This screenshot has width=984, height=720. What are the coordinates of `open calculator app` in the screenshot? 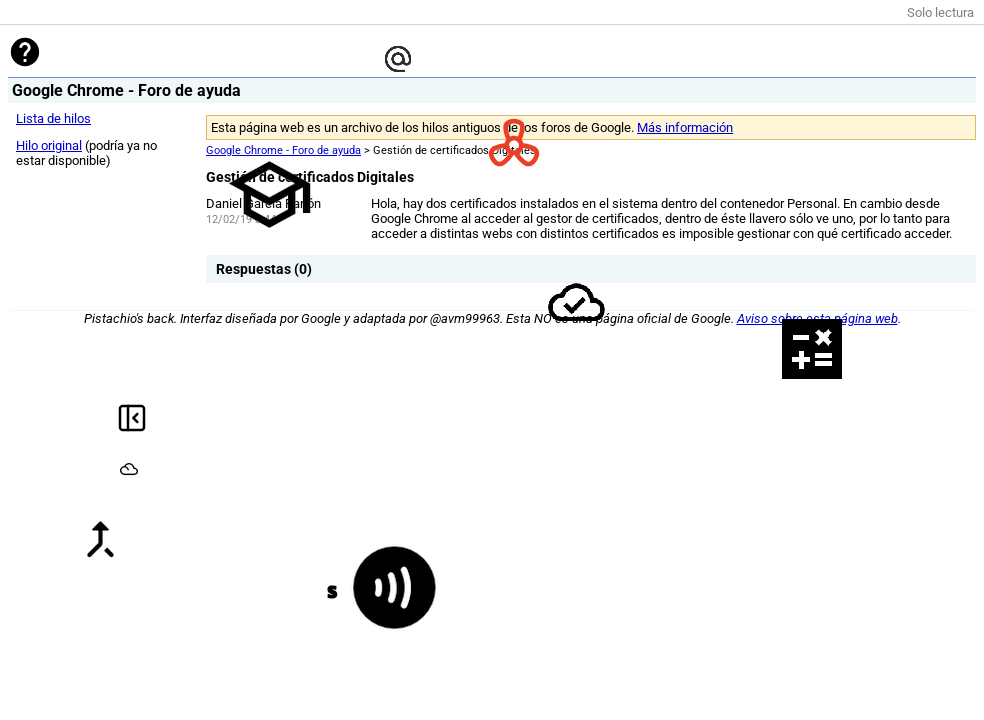 It's located at (812, 349).